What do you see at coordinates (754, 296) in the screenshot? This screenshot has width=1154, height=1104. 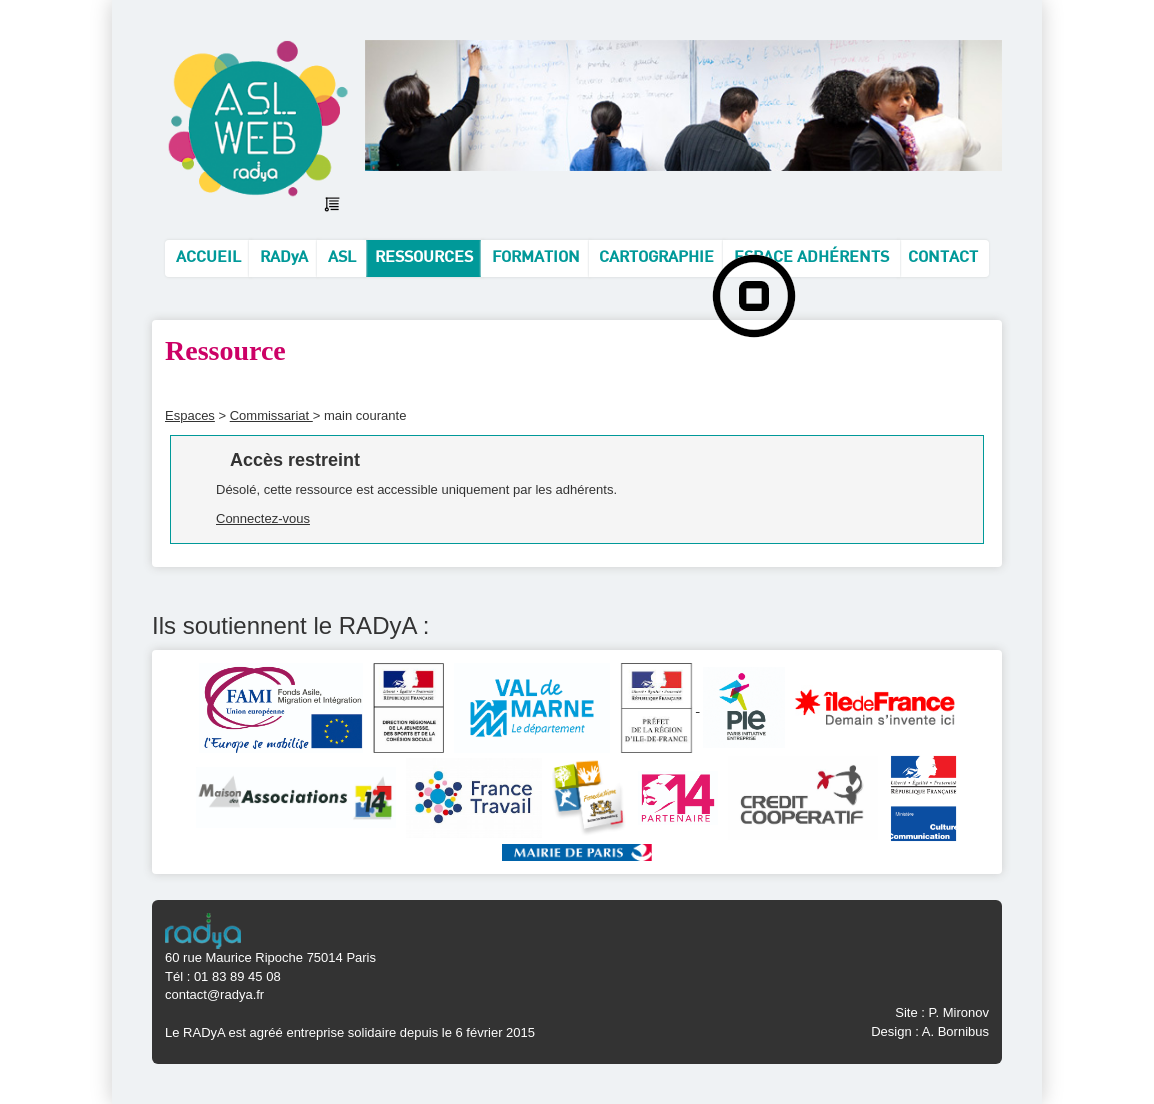 I see `stop playback or recording` at bounding box center [754, 296].